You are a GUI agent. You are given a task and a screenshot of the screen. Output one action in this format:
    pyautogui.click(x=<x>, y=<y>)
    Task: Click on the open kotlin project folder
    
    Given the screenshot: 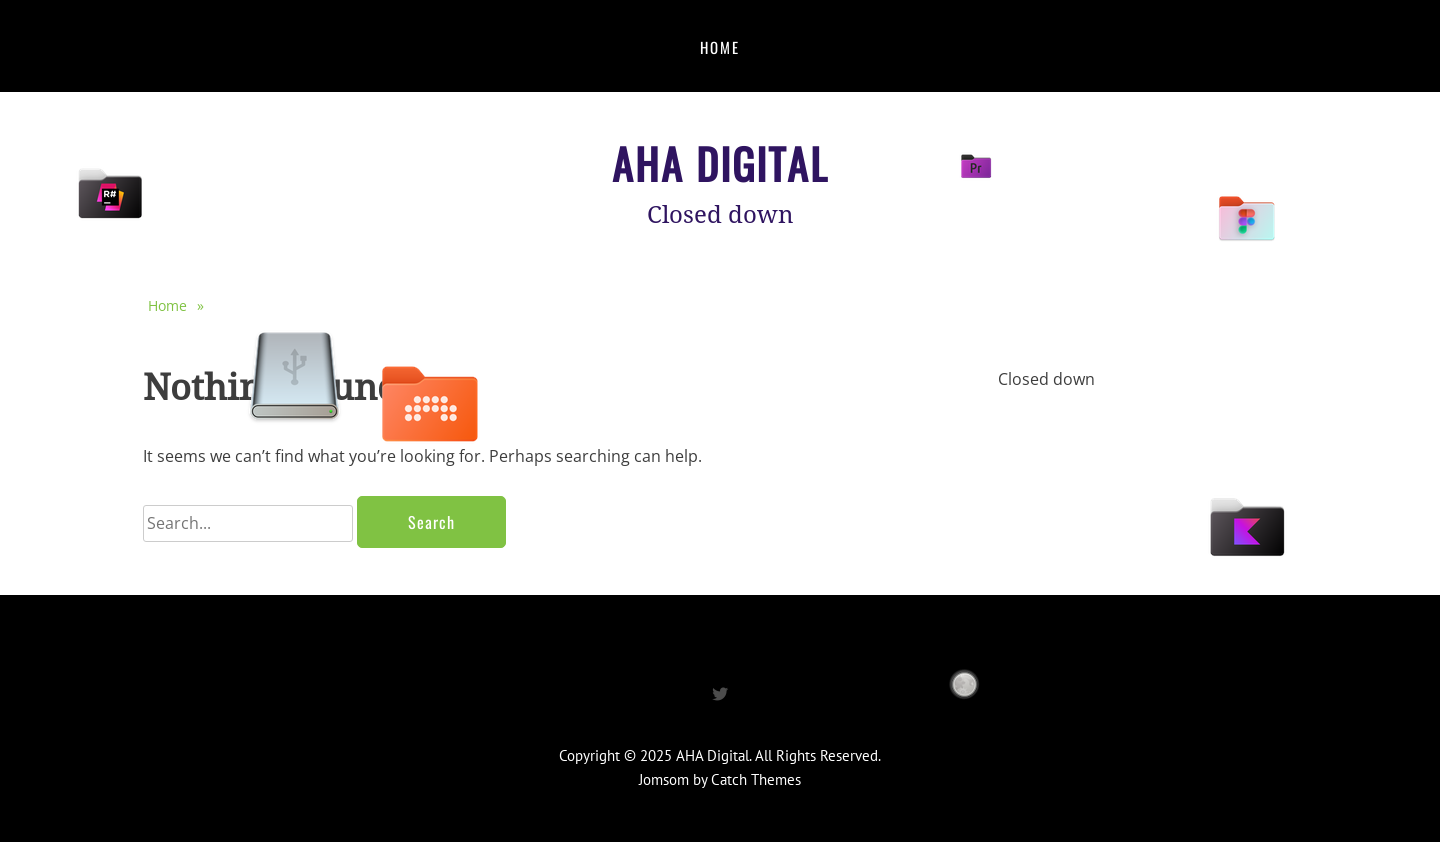 What is the action you would take?
    pyautogui.click(x=1247, y=529)
    